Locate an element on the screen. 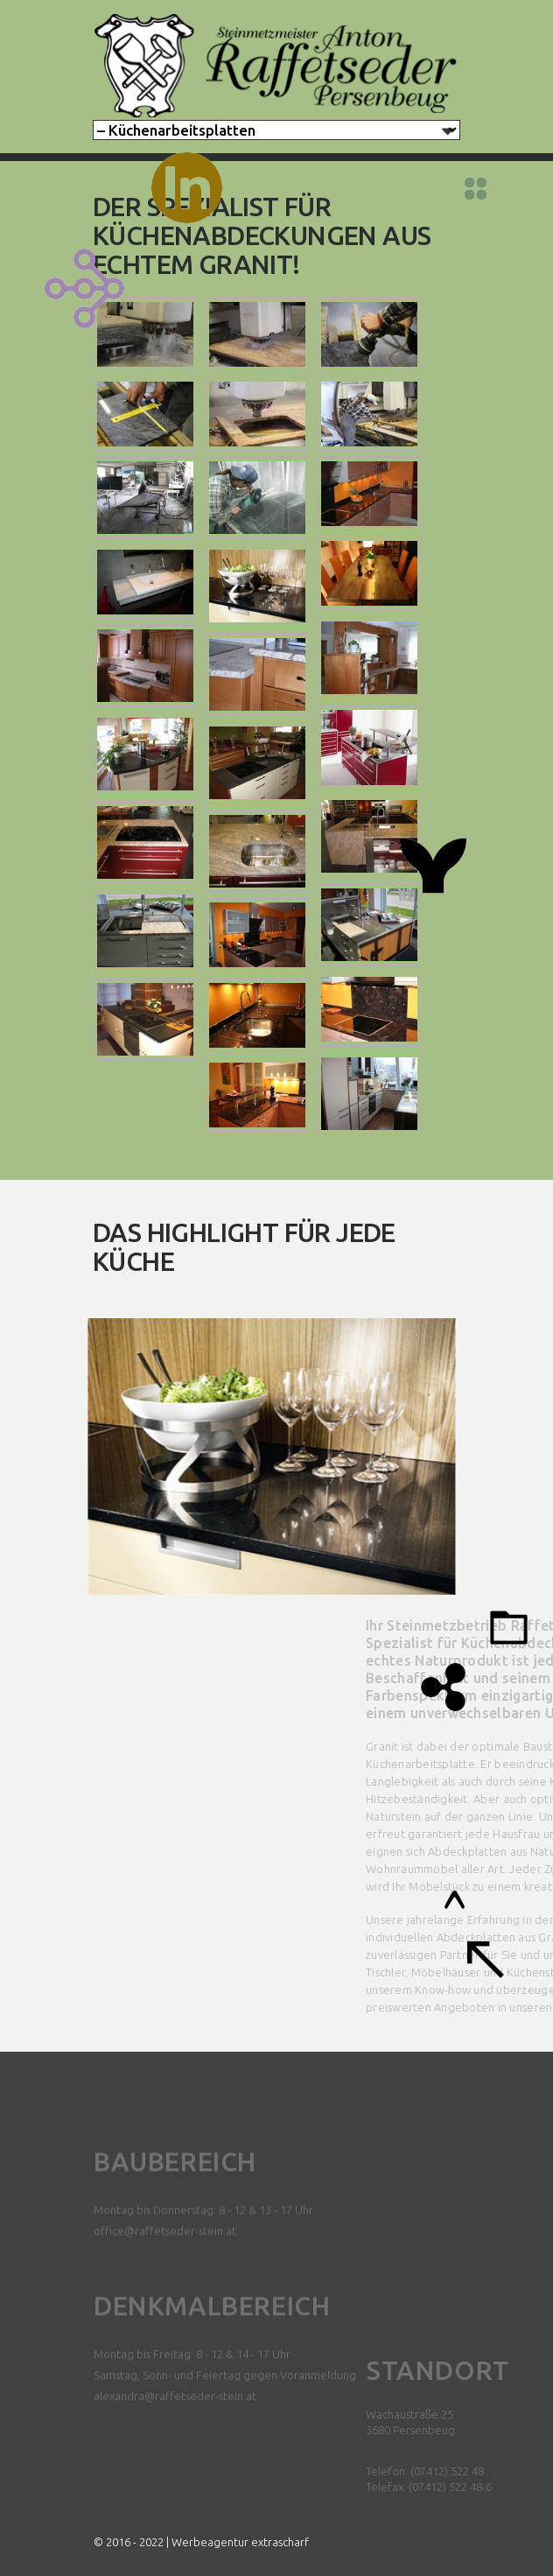 The width and height of the screenshot is (553, 2576). ray distributed computing framework logo is located at coordinates (84, 288).